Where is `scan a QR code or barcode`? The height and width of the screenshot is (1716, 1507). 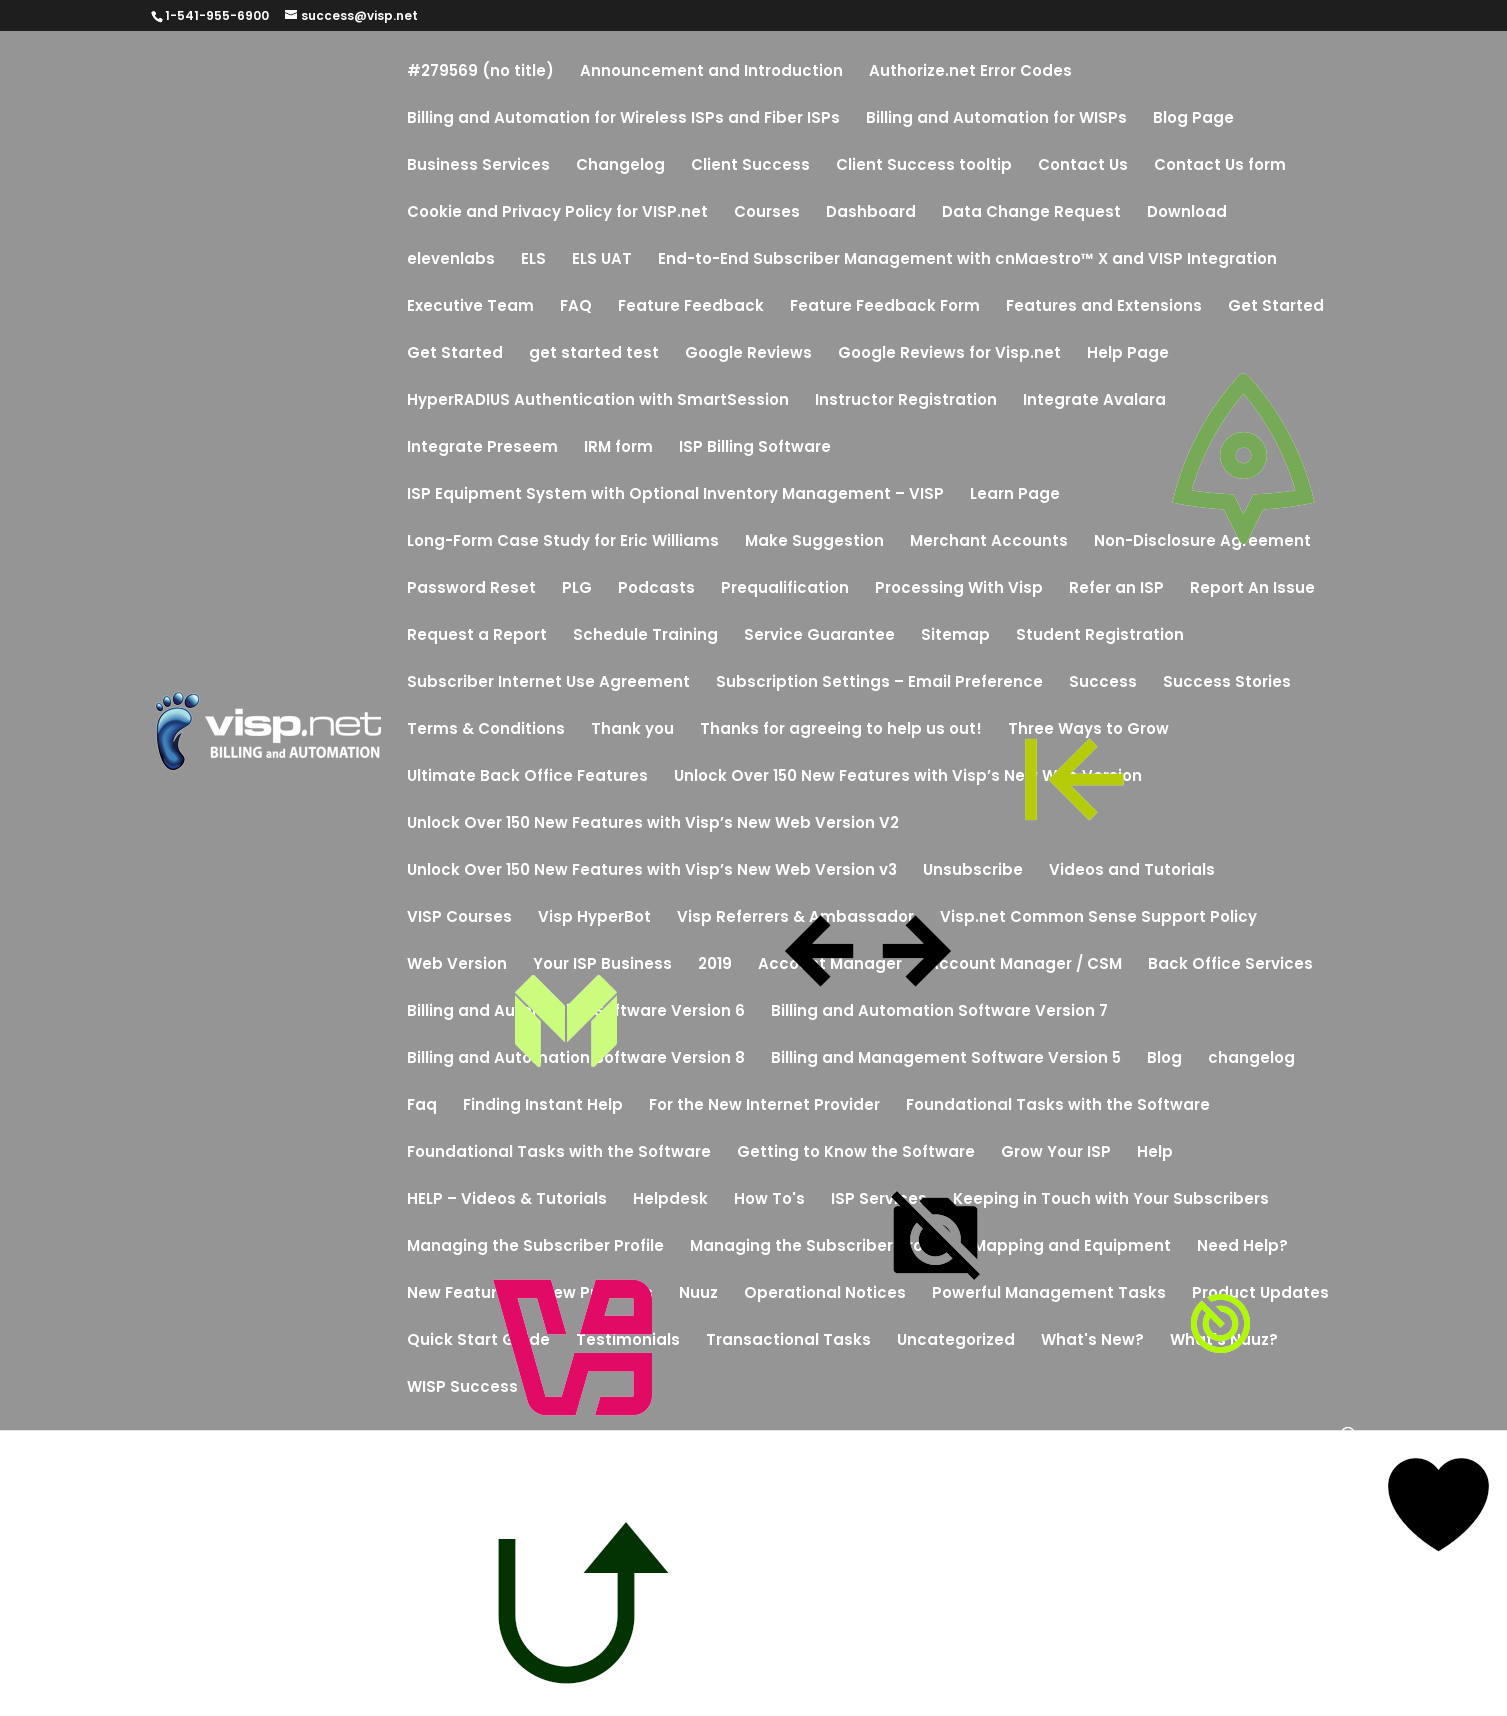
scan a QR code or barcode is located at coordinates (1220, 1323).